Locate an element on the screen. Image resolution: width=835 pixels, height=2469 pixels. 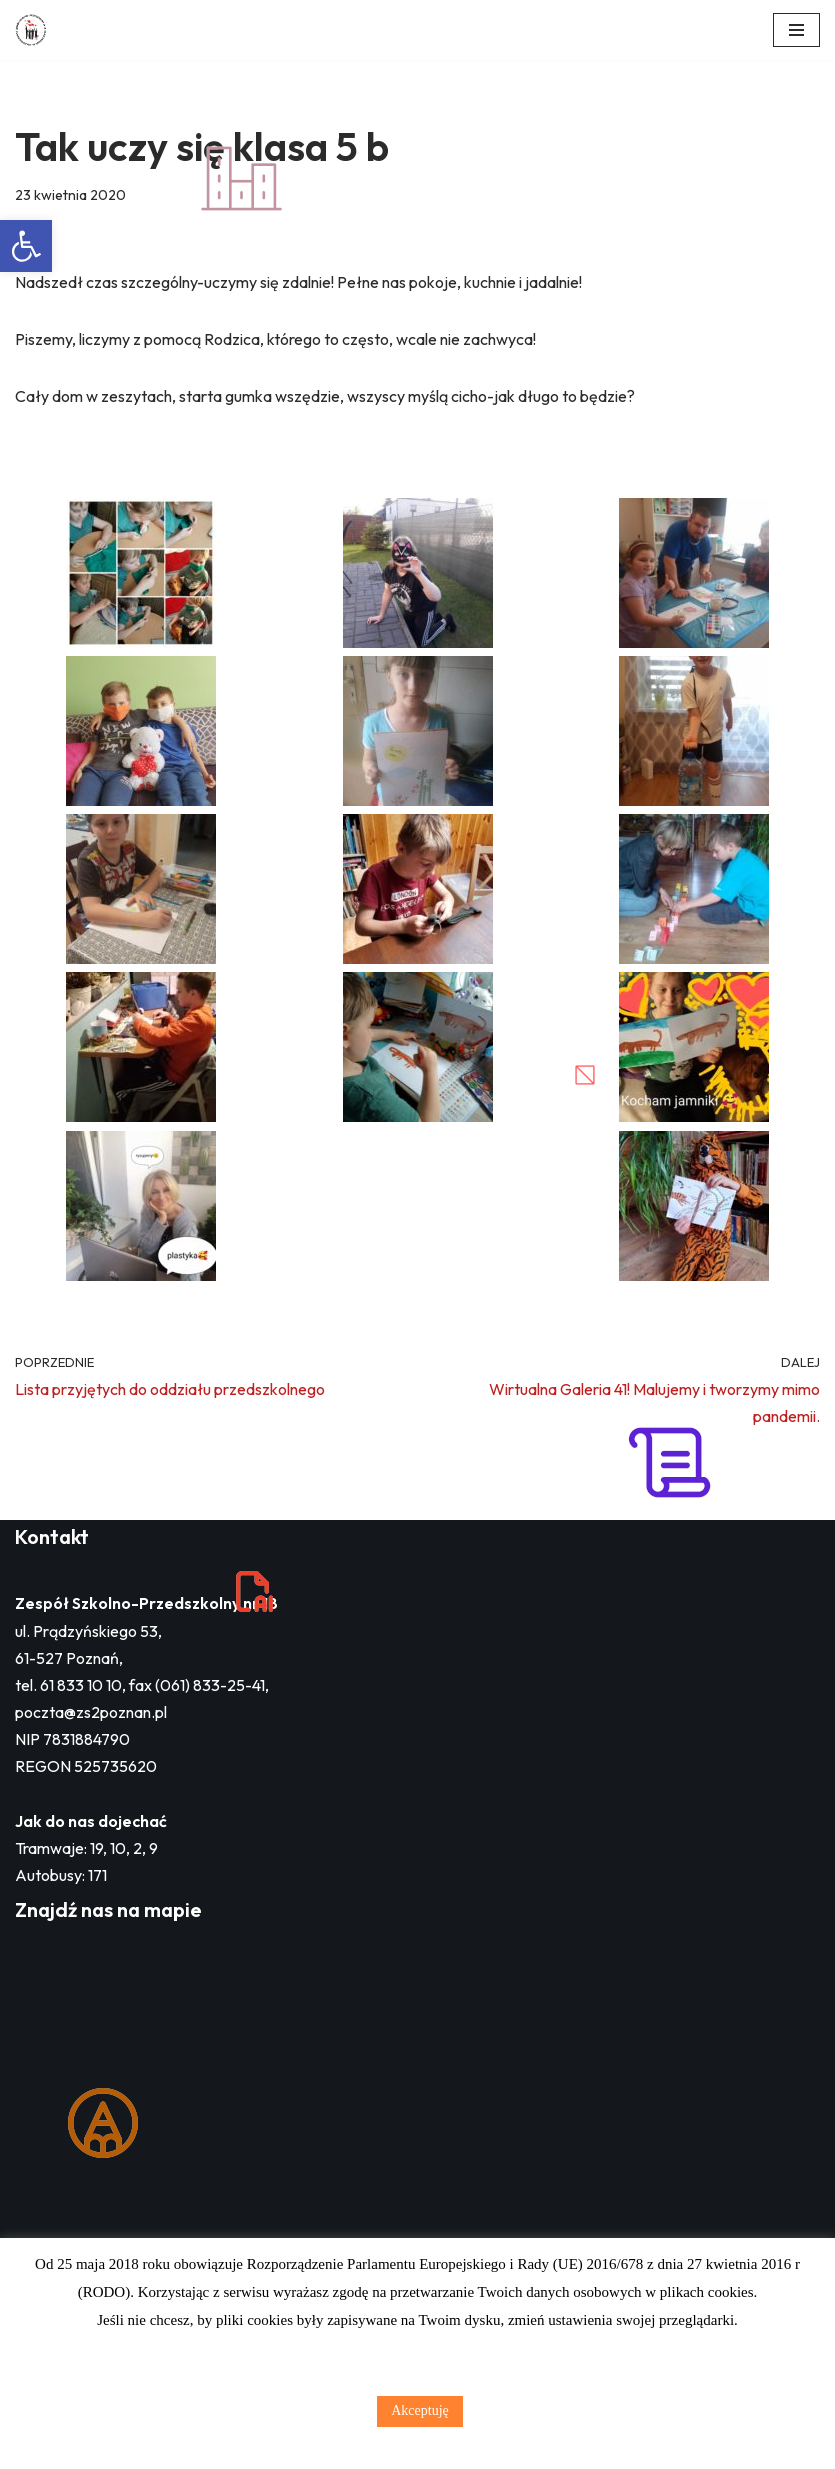
edit profile or account settings is located at coordinates (103, 2123).